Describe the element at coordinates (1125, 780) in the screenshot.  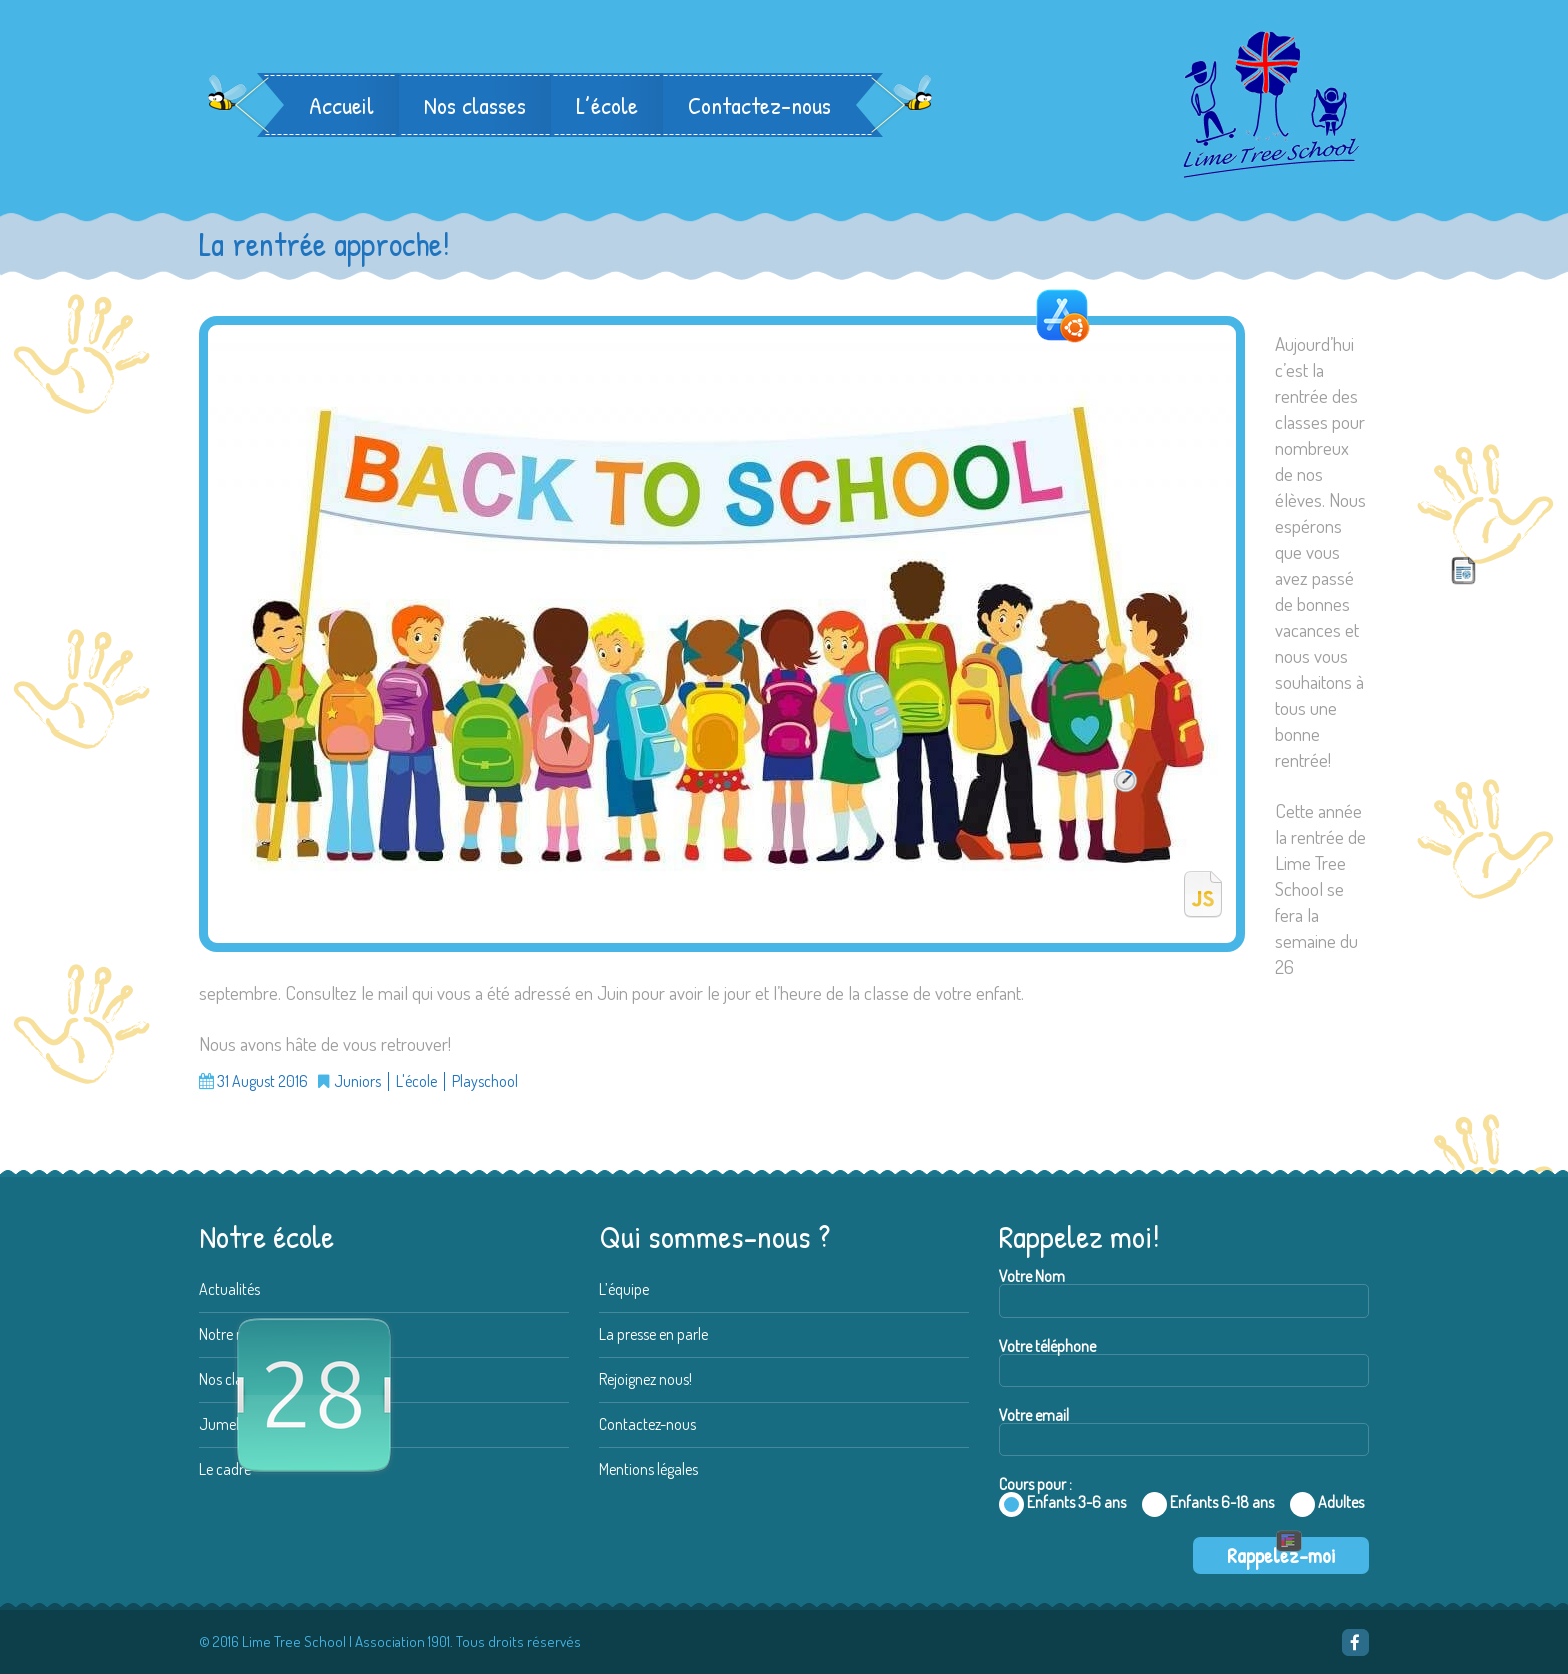
I see `open sysprof system profiler` at that location.